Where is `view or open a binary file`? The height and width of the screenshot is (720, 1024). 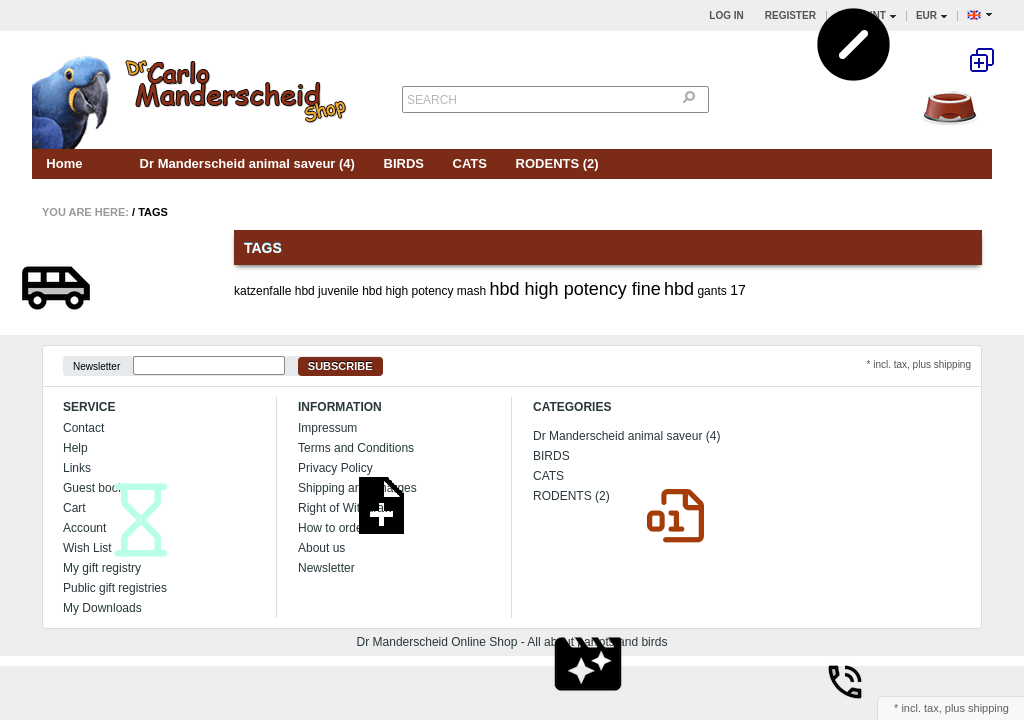
view or open a binary file is located at coordinates (675, 517).